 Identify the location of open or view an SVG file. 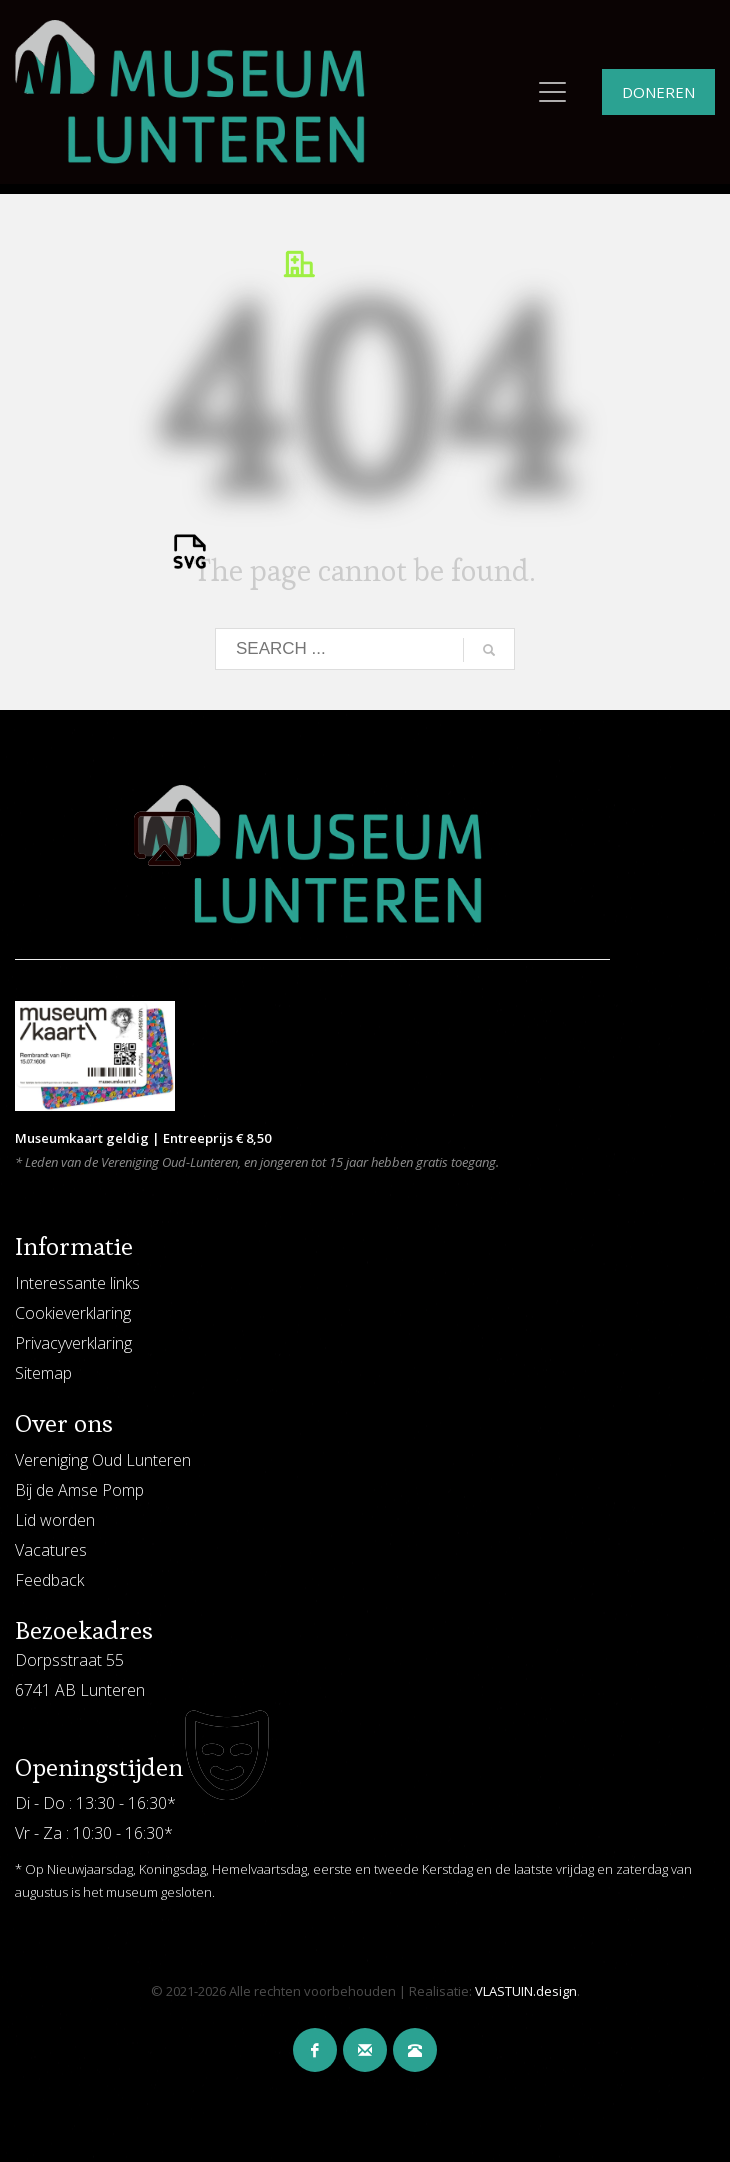
(190, 553).